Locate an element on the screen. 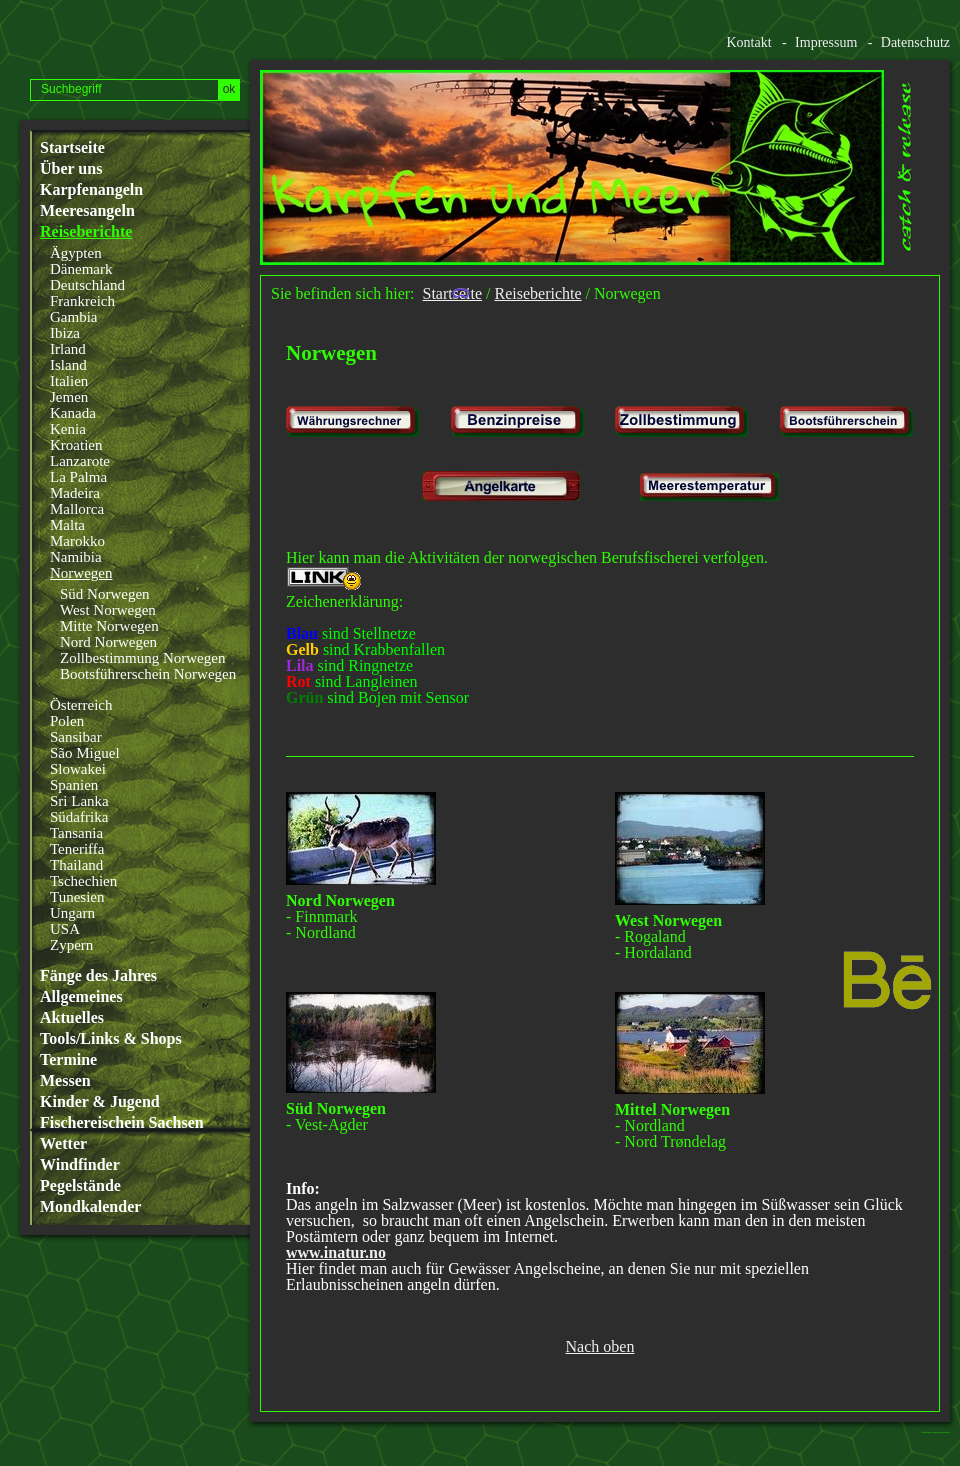 This screenshot has width=960, height=1466. access virtual reality or immersive mode is located at coordinates (461, 293).